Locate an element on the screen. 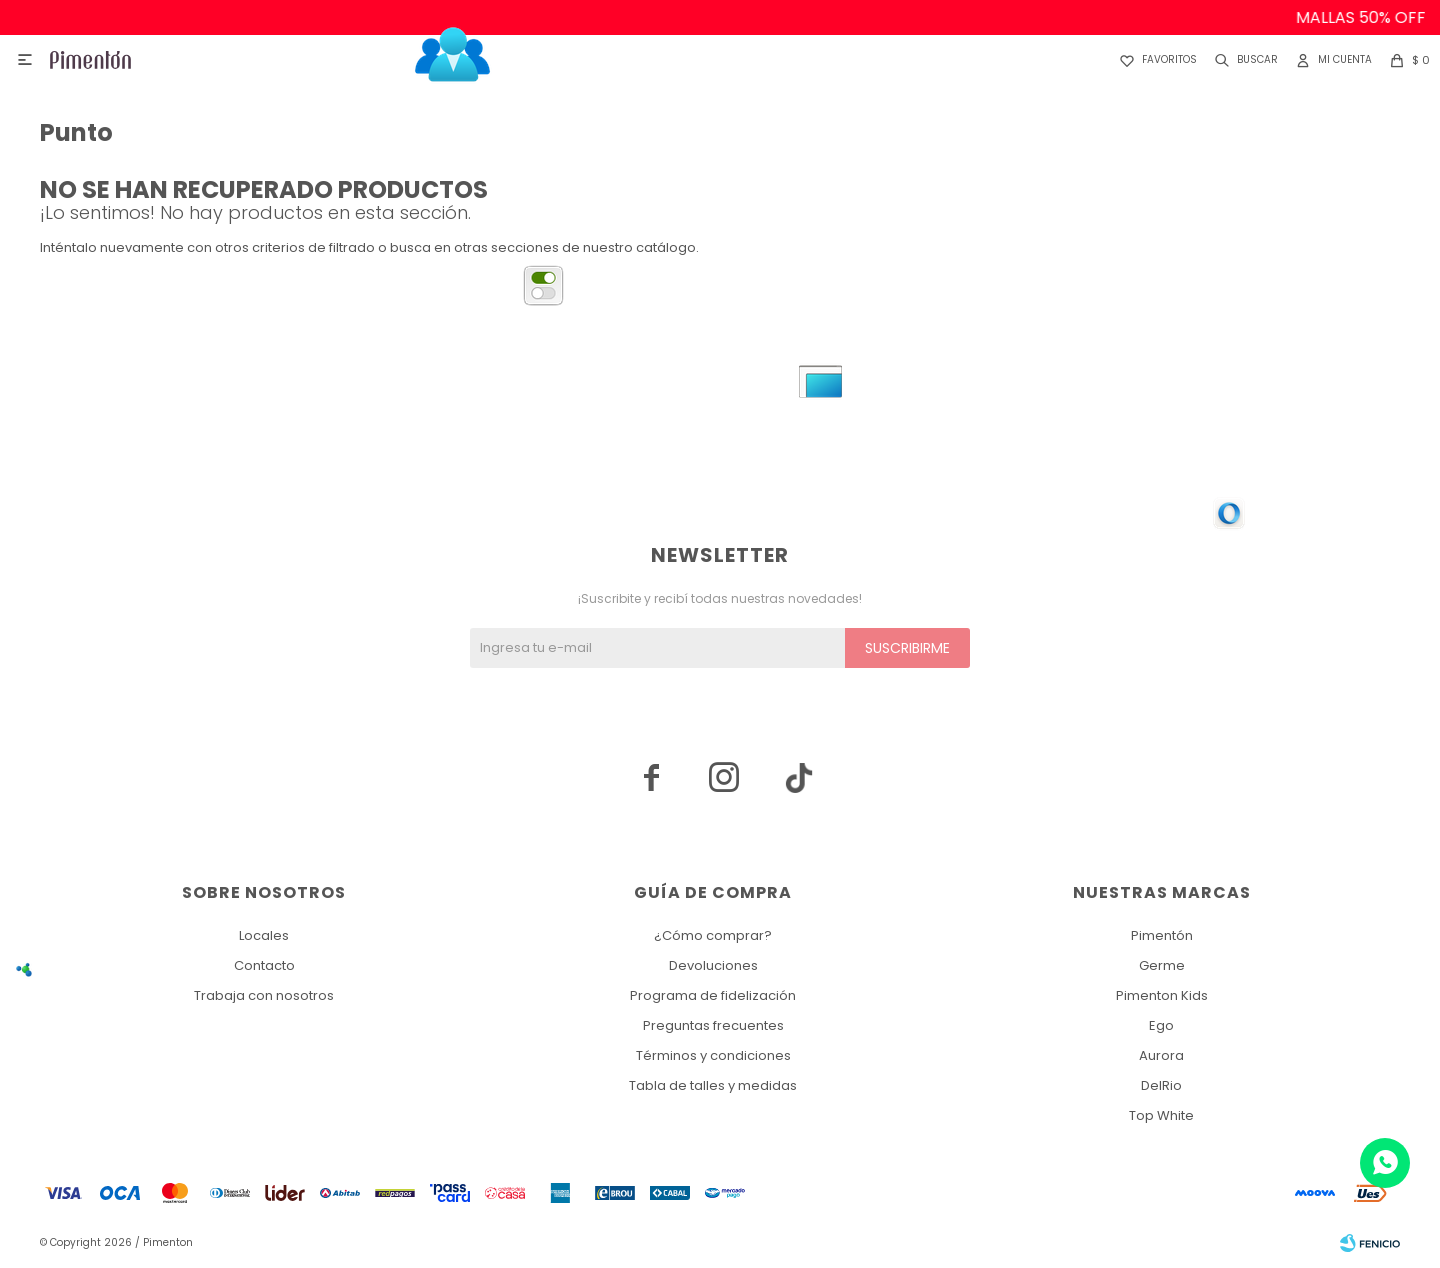 The image size is (1440, 1268). open opera beta browser is located at coordinates (1229, 513).